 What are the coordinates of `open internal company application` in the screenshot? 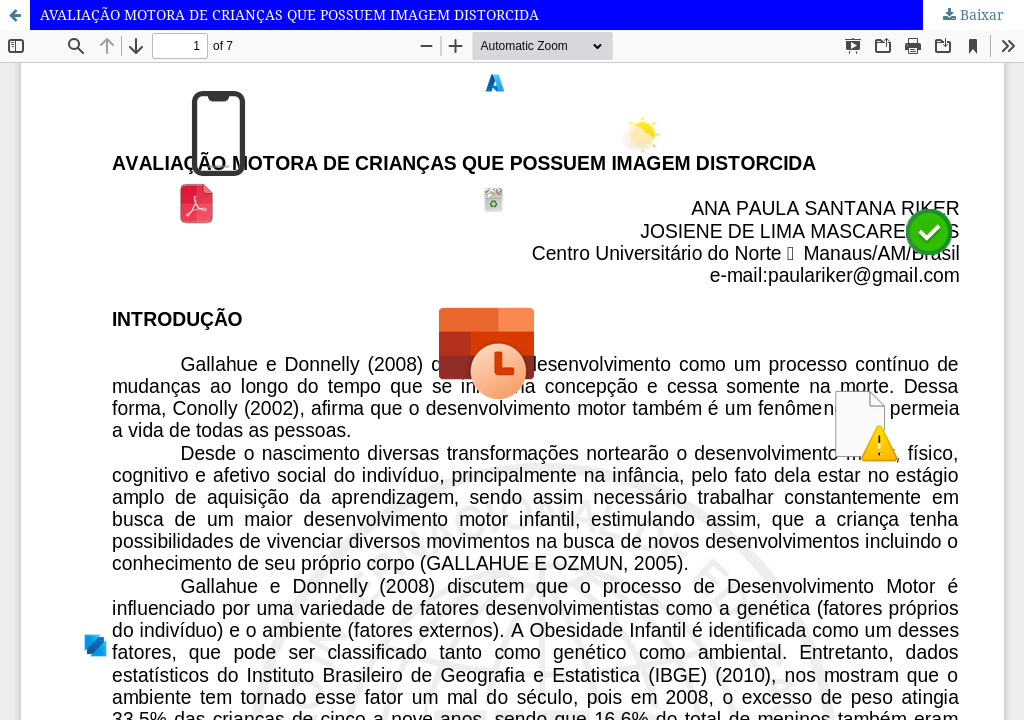 It's located at (95, 645).